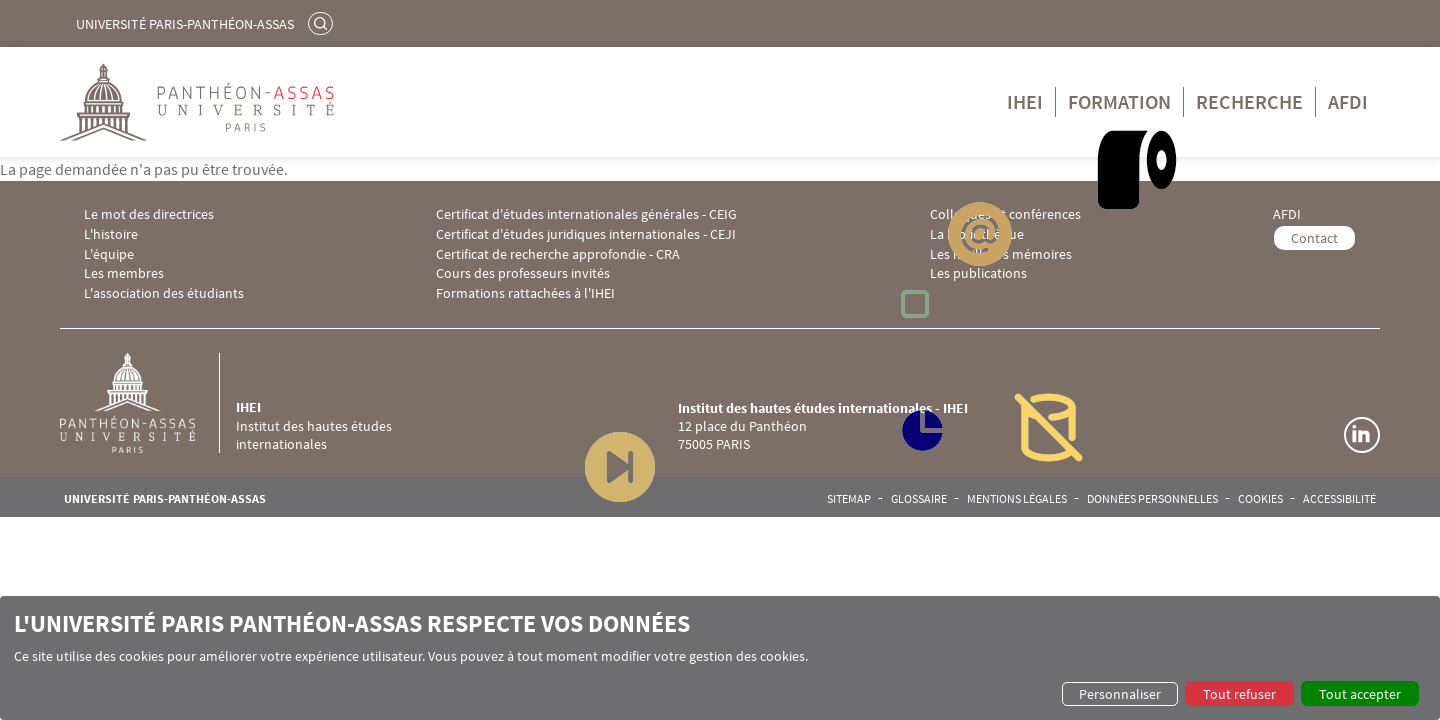 The width and height of the screenshot is (1440, 720). I want to click on access email or contact options, so click(980, 234).